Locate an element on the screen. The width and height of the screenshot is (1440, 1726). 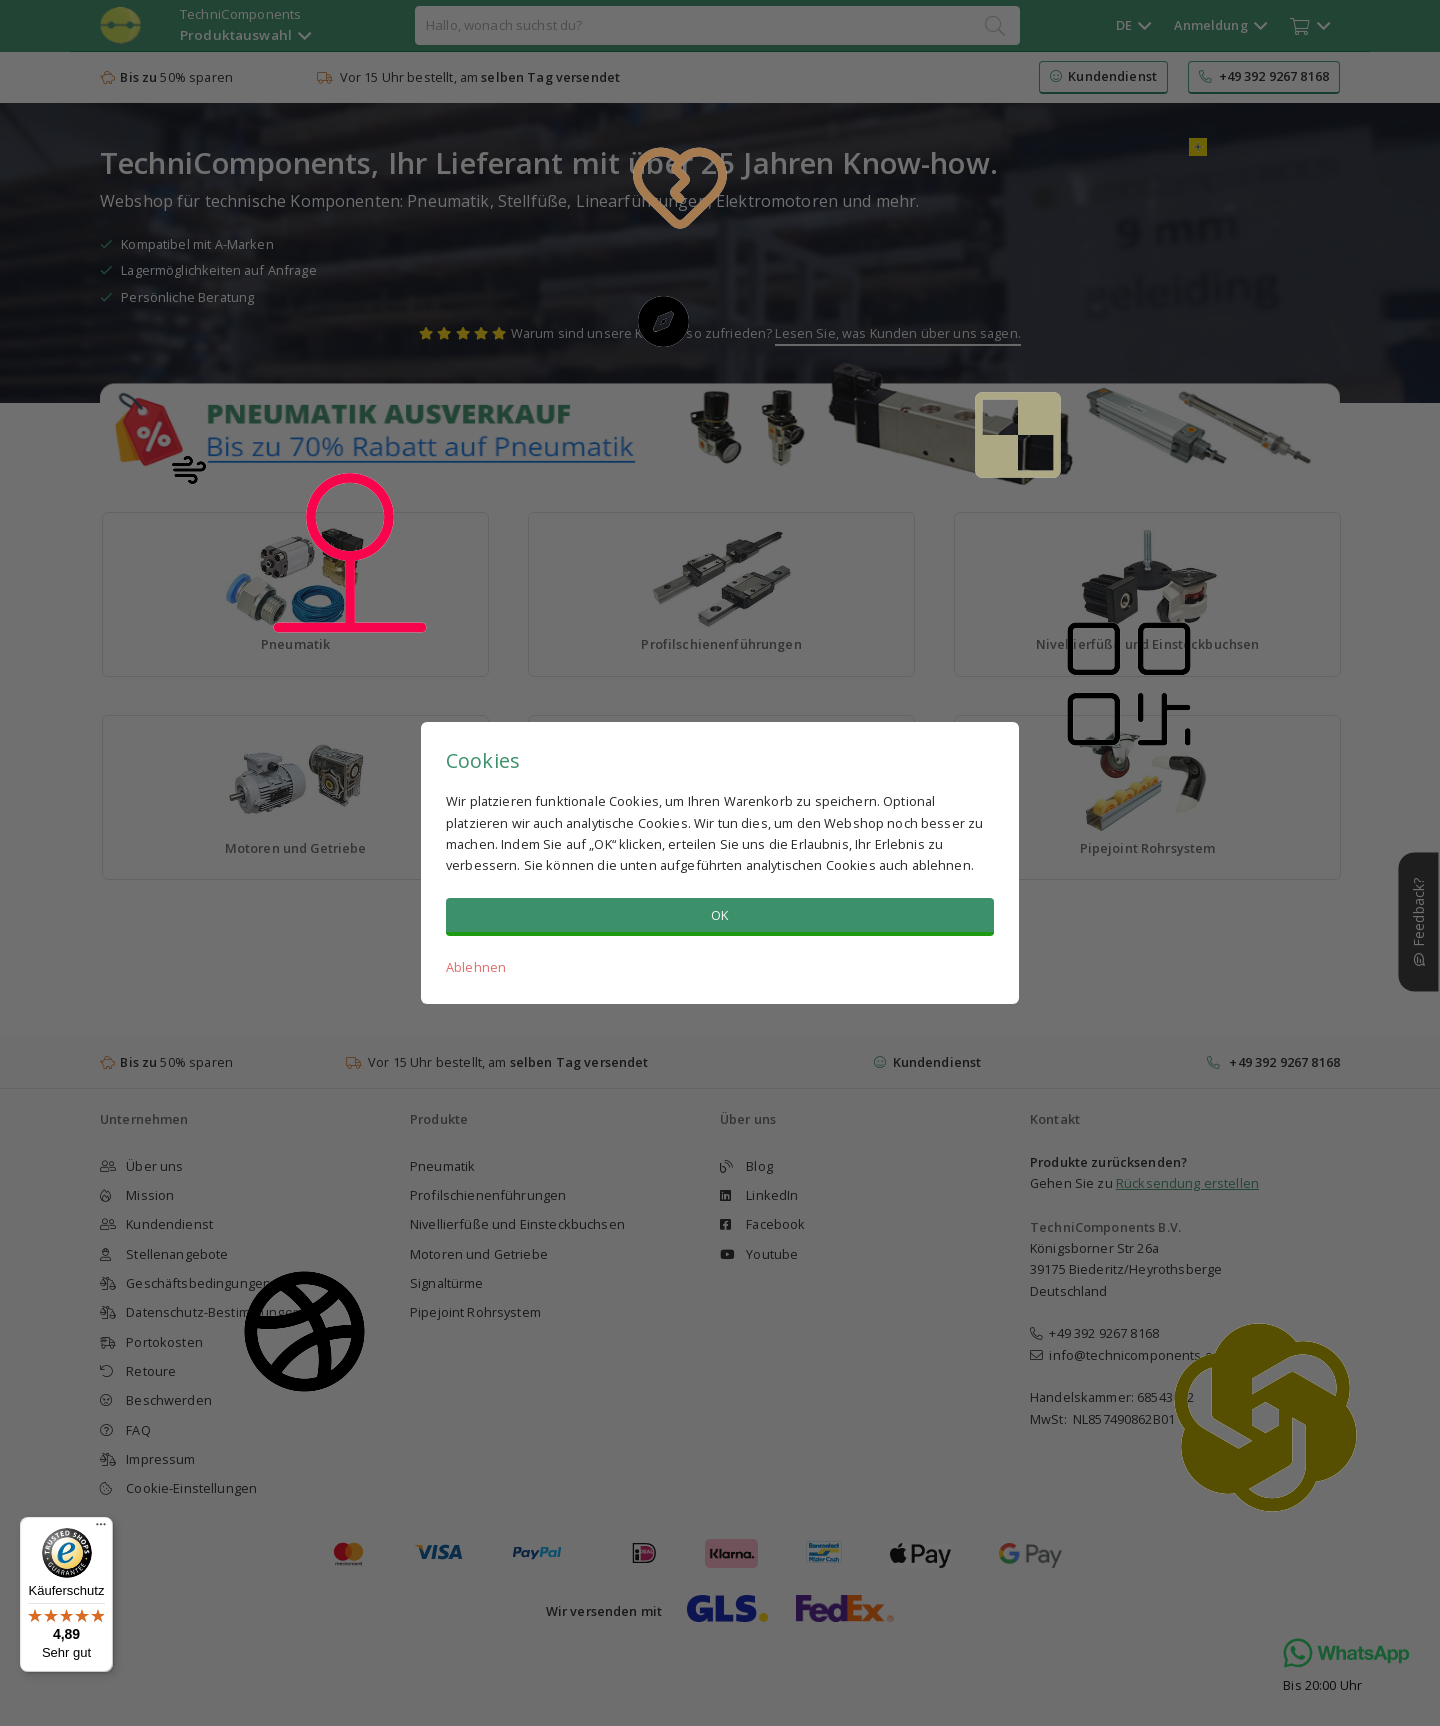
scan or generate a qr code is located at coordinates (1129, 684).